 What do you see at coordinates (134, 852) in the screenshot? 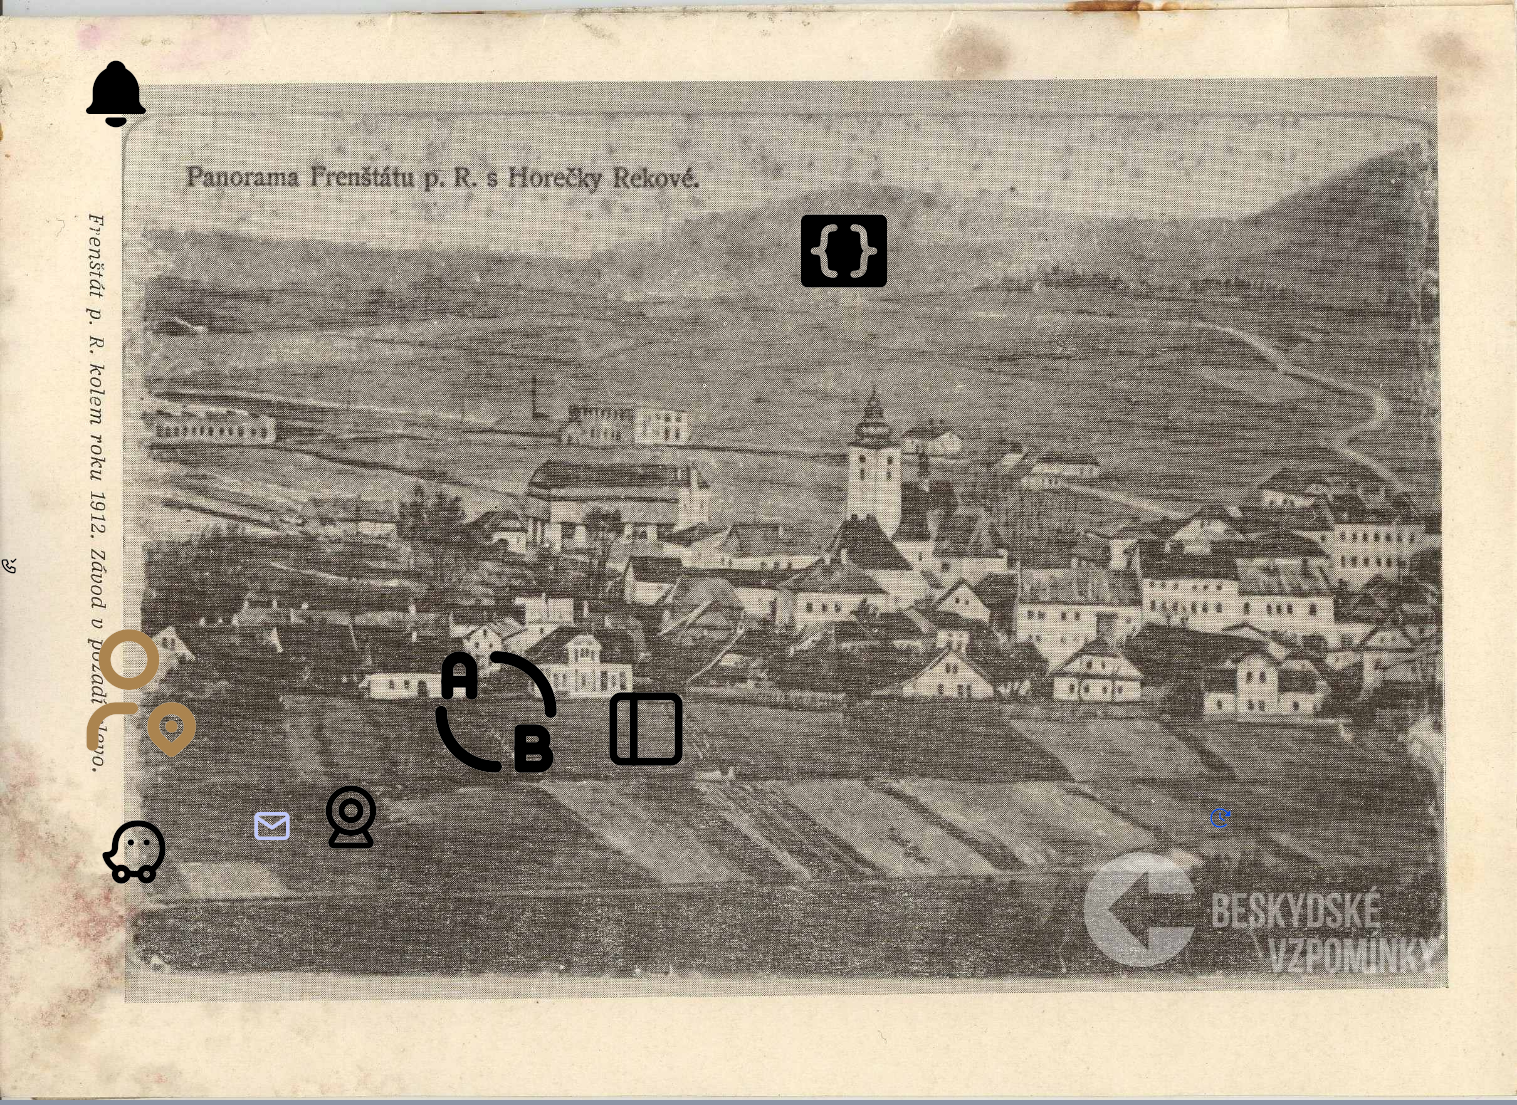
I see `open waze navigation app` at bounding box center [134, 852].